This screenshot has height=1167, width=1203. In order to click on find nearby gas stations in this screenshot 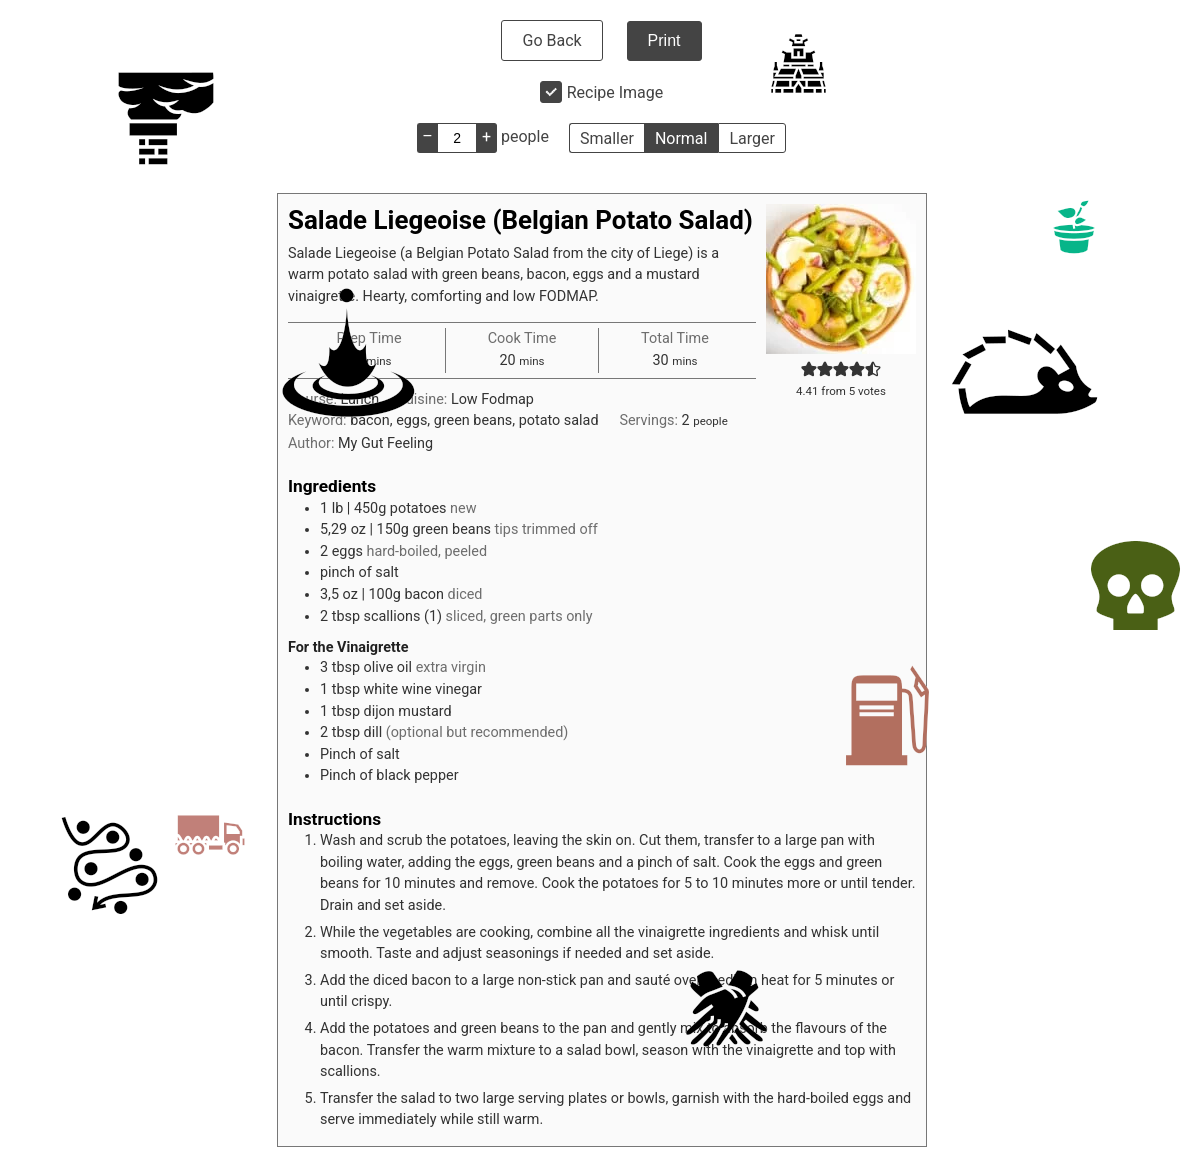, I will do `click(887, 715)`.